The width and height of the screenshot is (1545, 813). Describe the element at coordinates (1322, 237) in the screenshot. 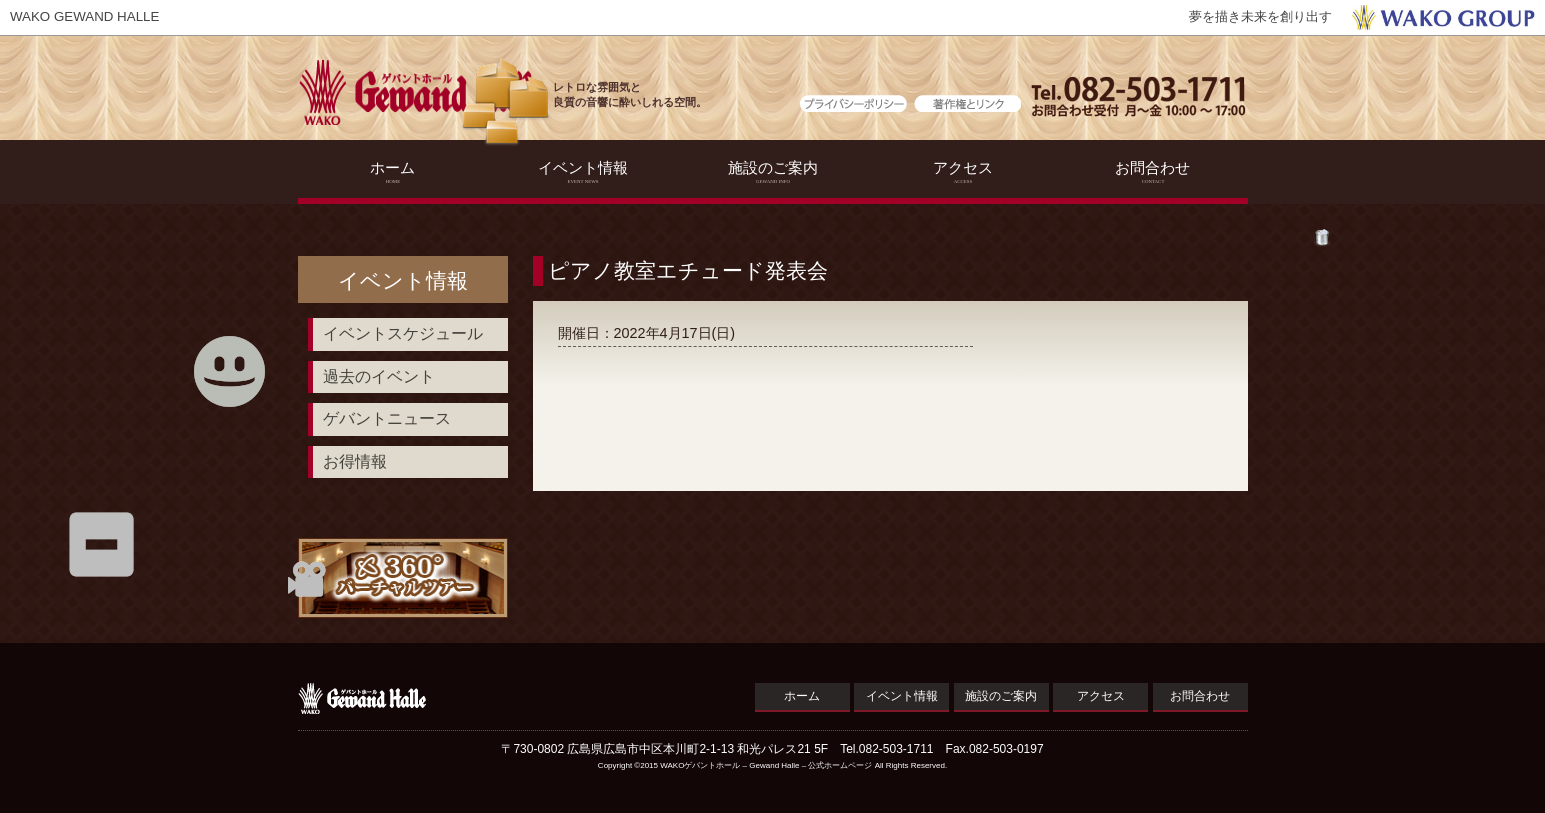

I see `view items in your trash folder` at that location.